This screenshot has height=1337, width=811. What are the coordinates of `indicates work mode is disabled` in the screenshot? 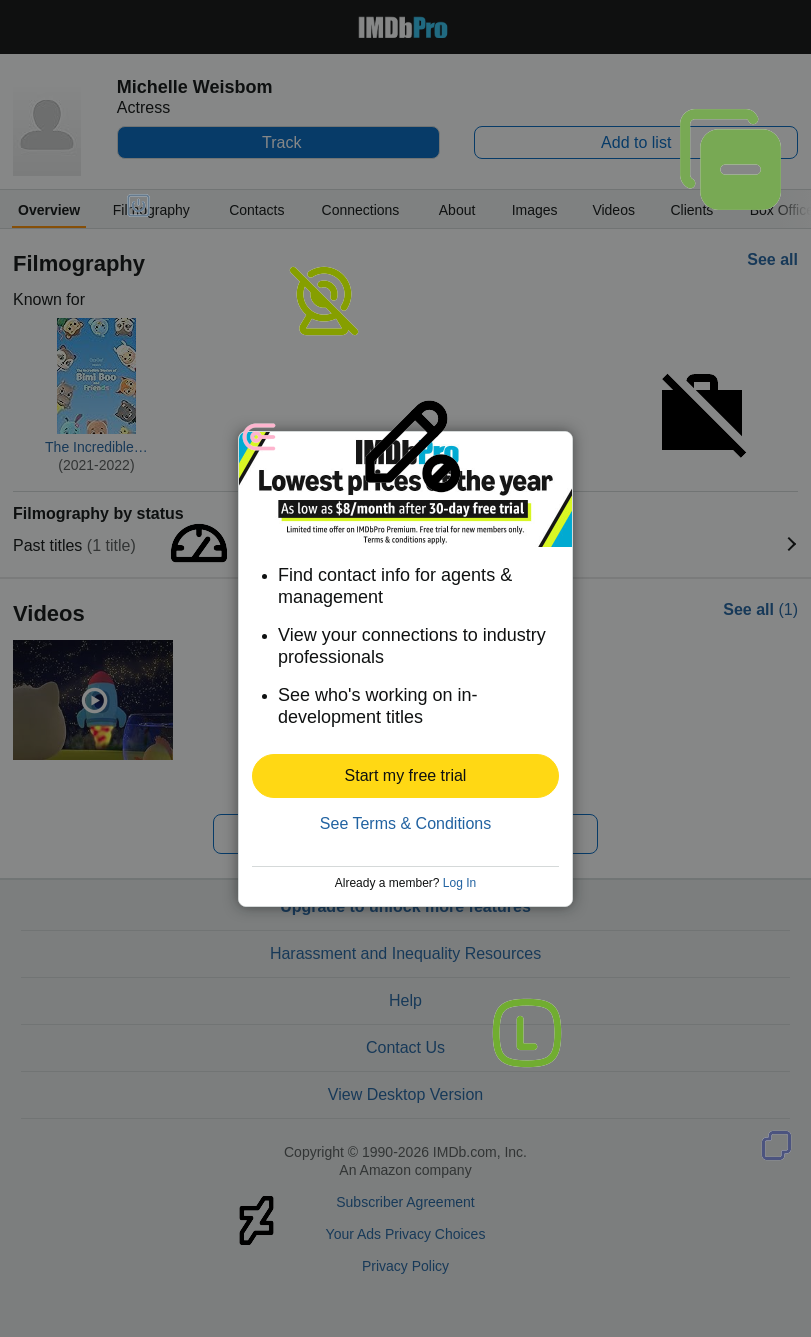 It's located at (702, 414).